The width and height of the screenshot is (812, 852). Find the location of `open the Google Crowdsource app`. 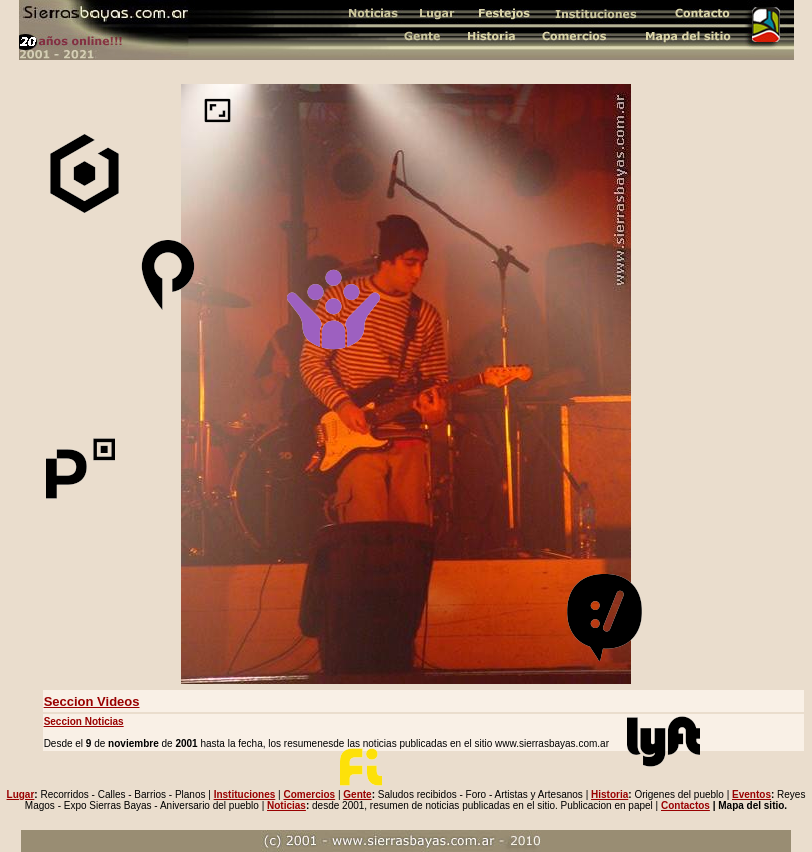

open the Google Crowdsource app is located at coordinates (333, 309).